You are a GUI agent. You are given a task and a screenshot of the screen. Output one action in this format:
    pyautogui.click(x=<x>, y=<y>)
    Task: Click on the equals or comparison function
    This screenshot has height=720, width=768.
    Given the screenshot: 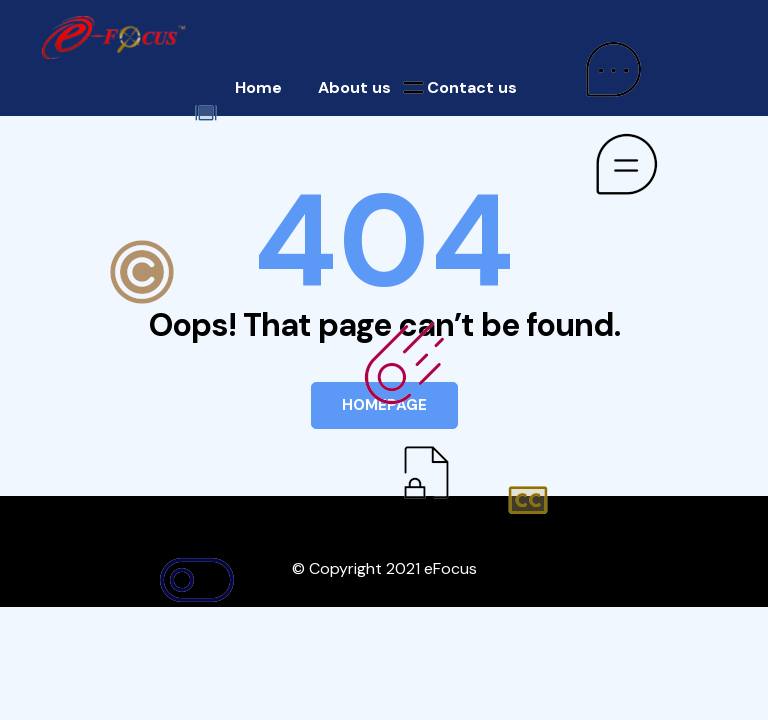 What is the action you would take?
    pyautogui.click(x=413, y=87)
    